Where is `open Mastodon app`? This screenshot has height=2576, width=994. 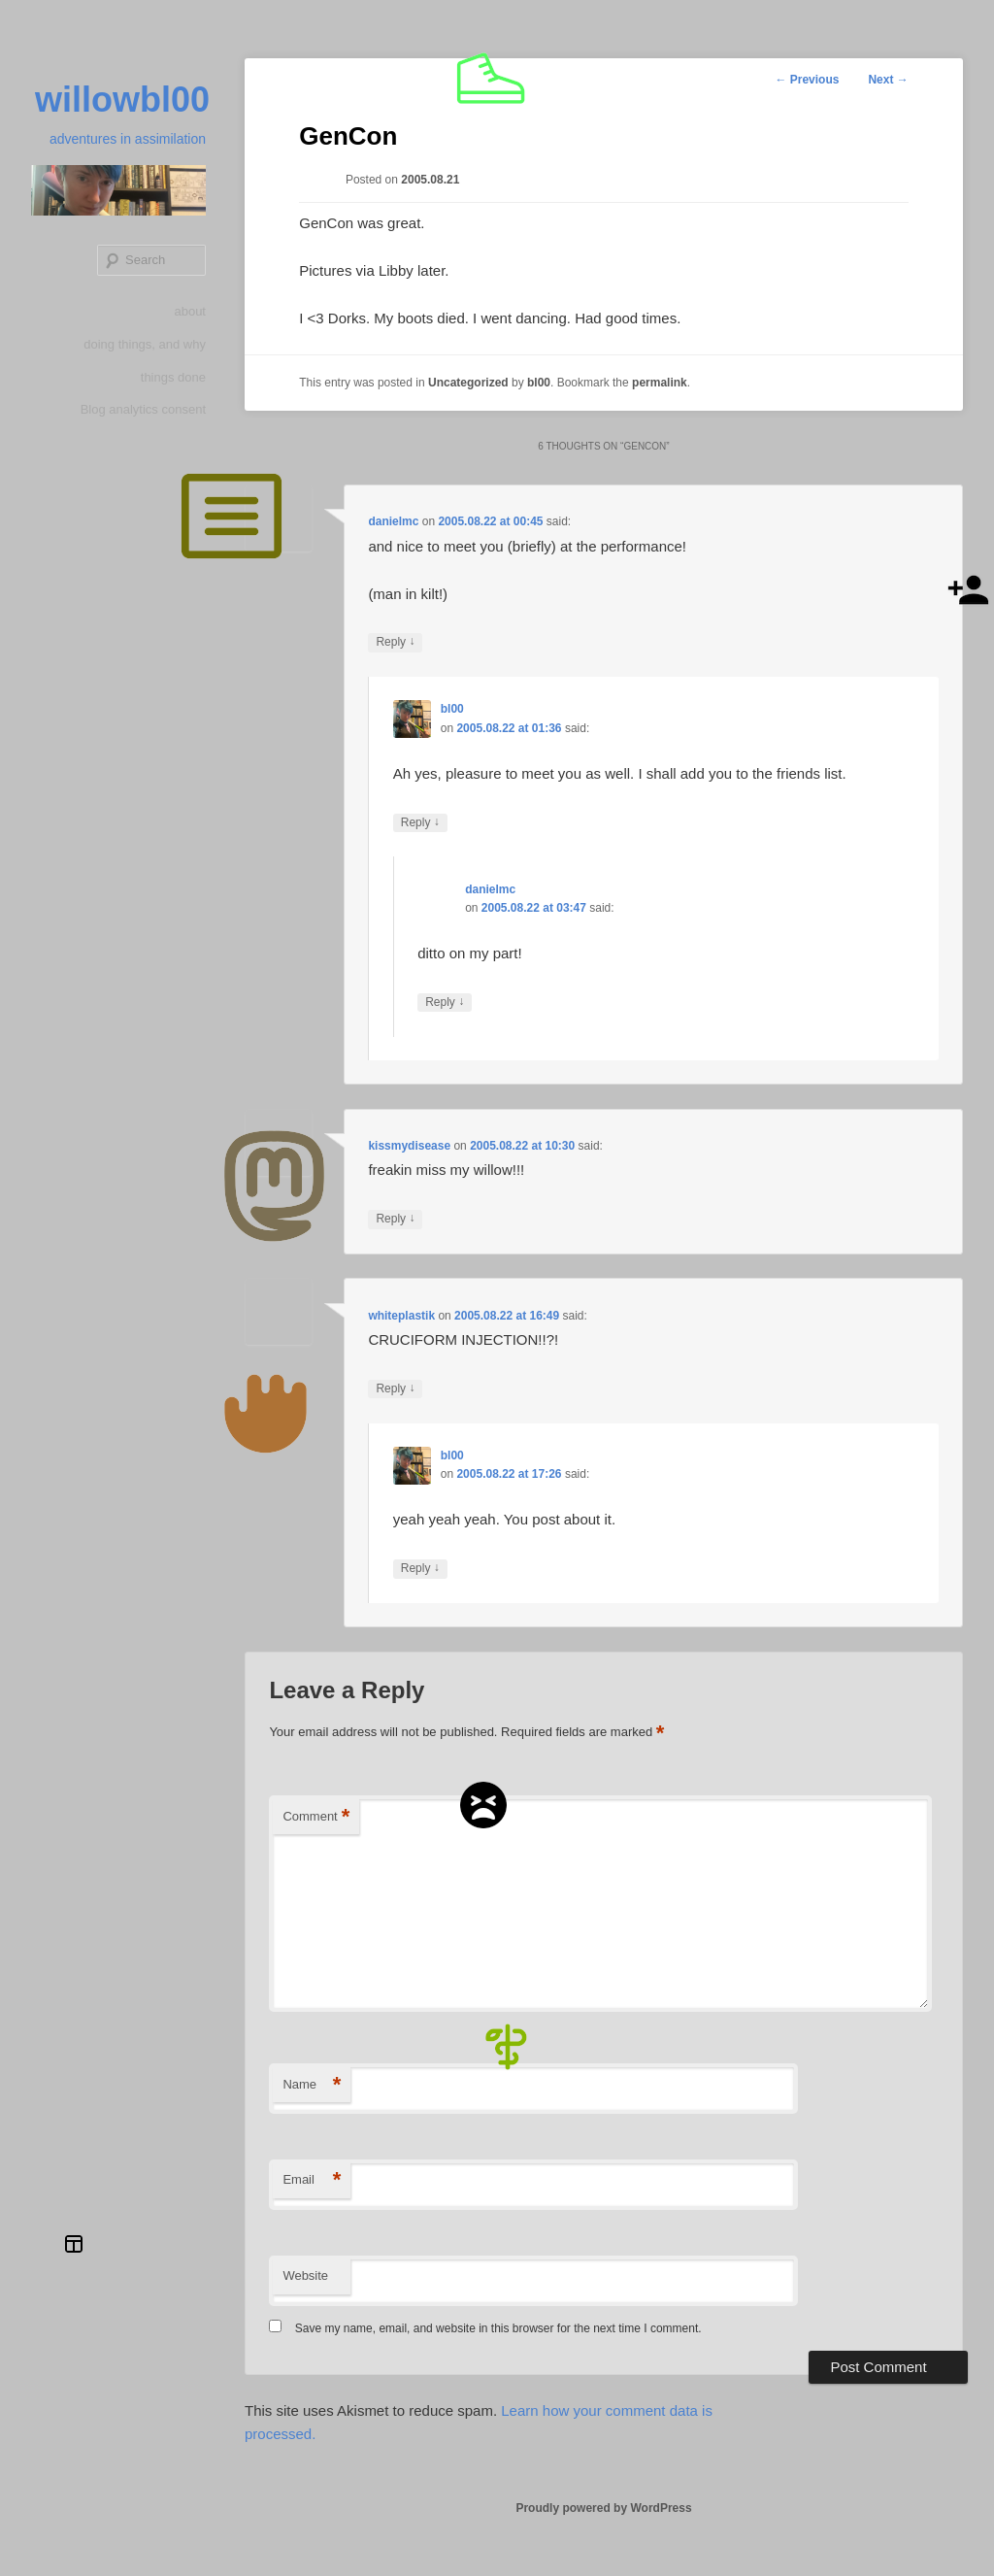
open Mastodon app is located at coordinates (274, 1186).